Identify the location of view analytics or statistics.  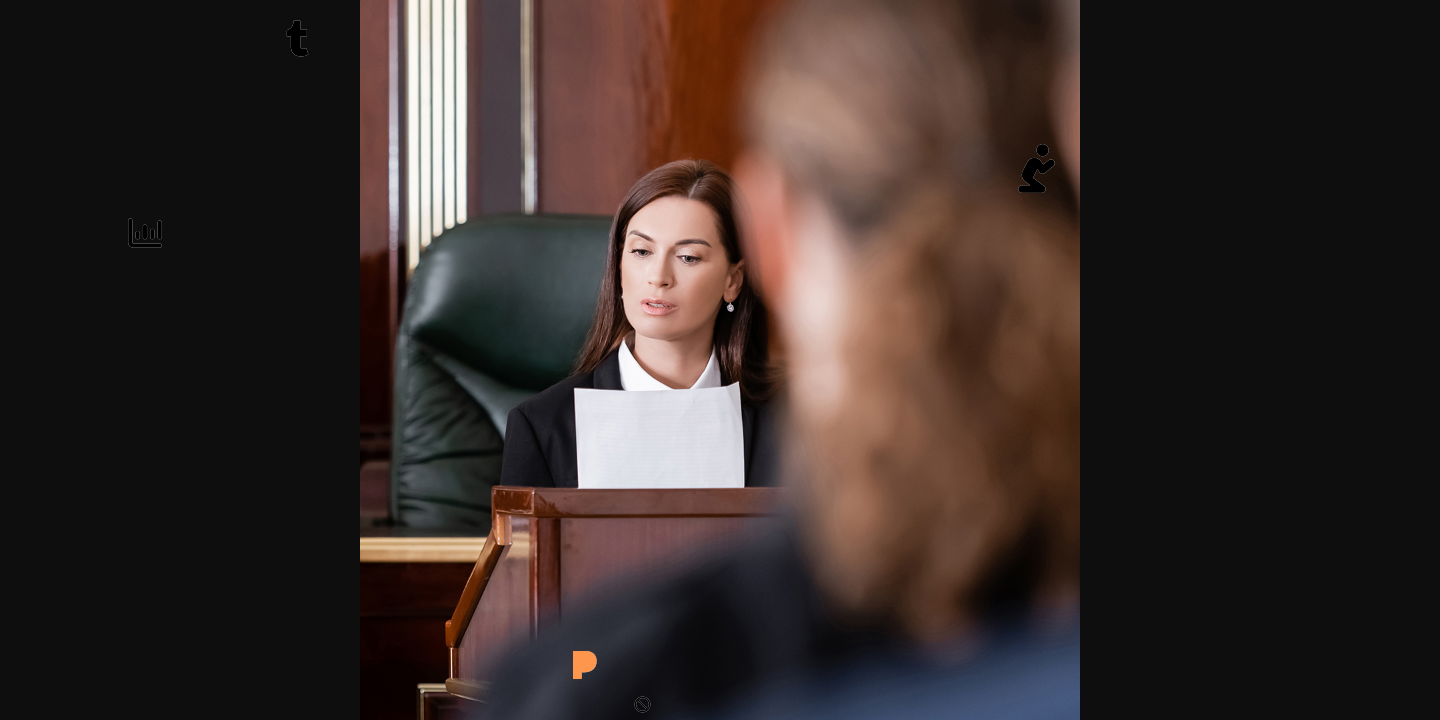
(145, 233).